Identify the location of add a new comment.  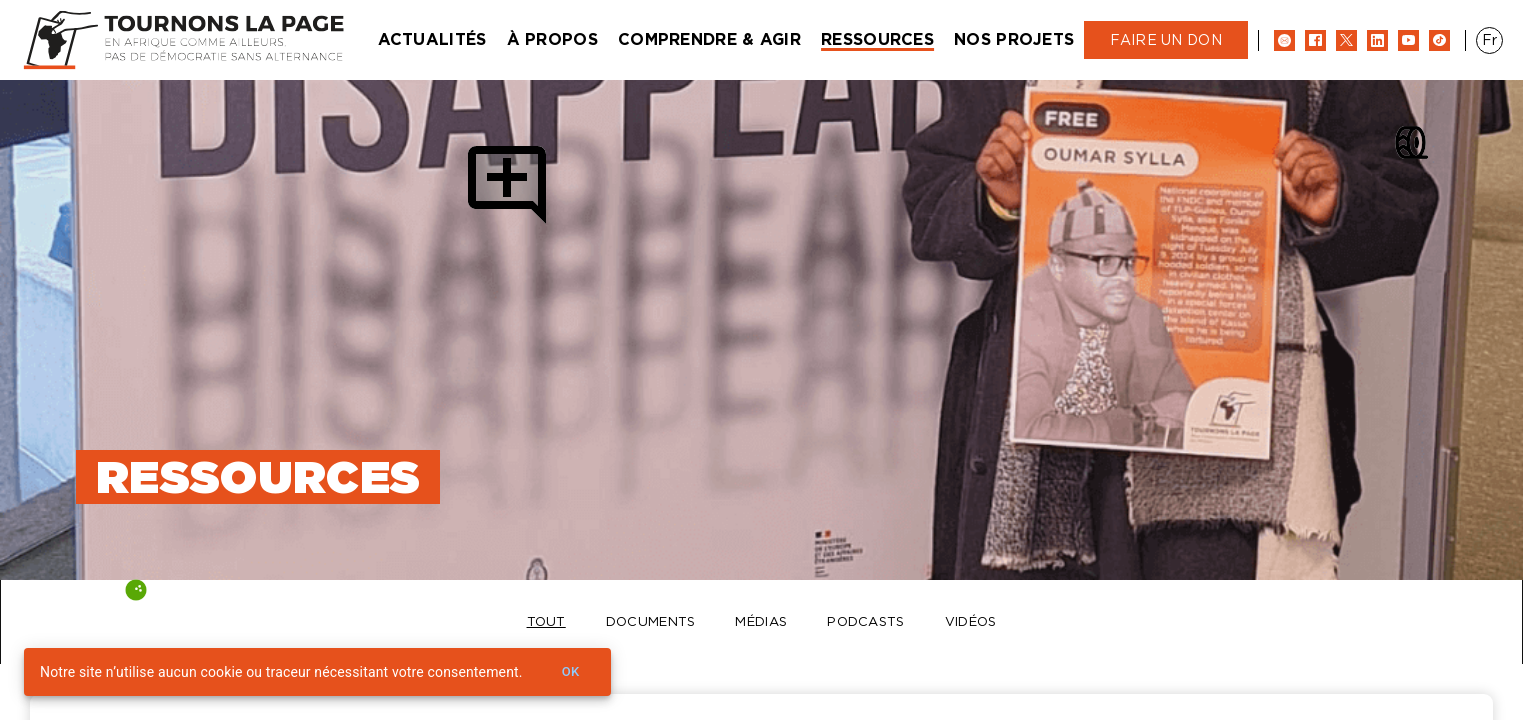
(507, 185).